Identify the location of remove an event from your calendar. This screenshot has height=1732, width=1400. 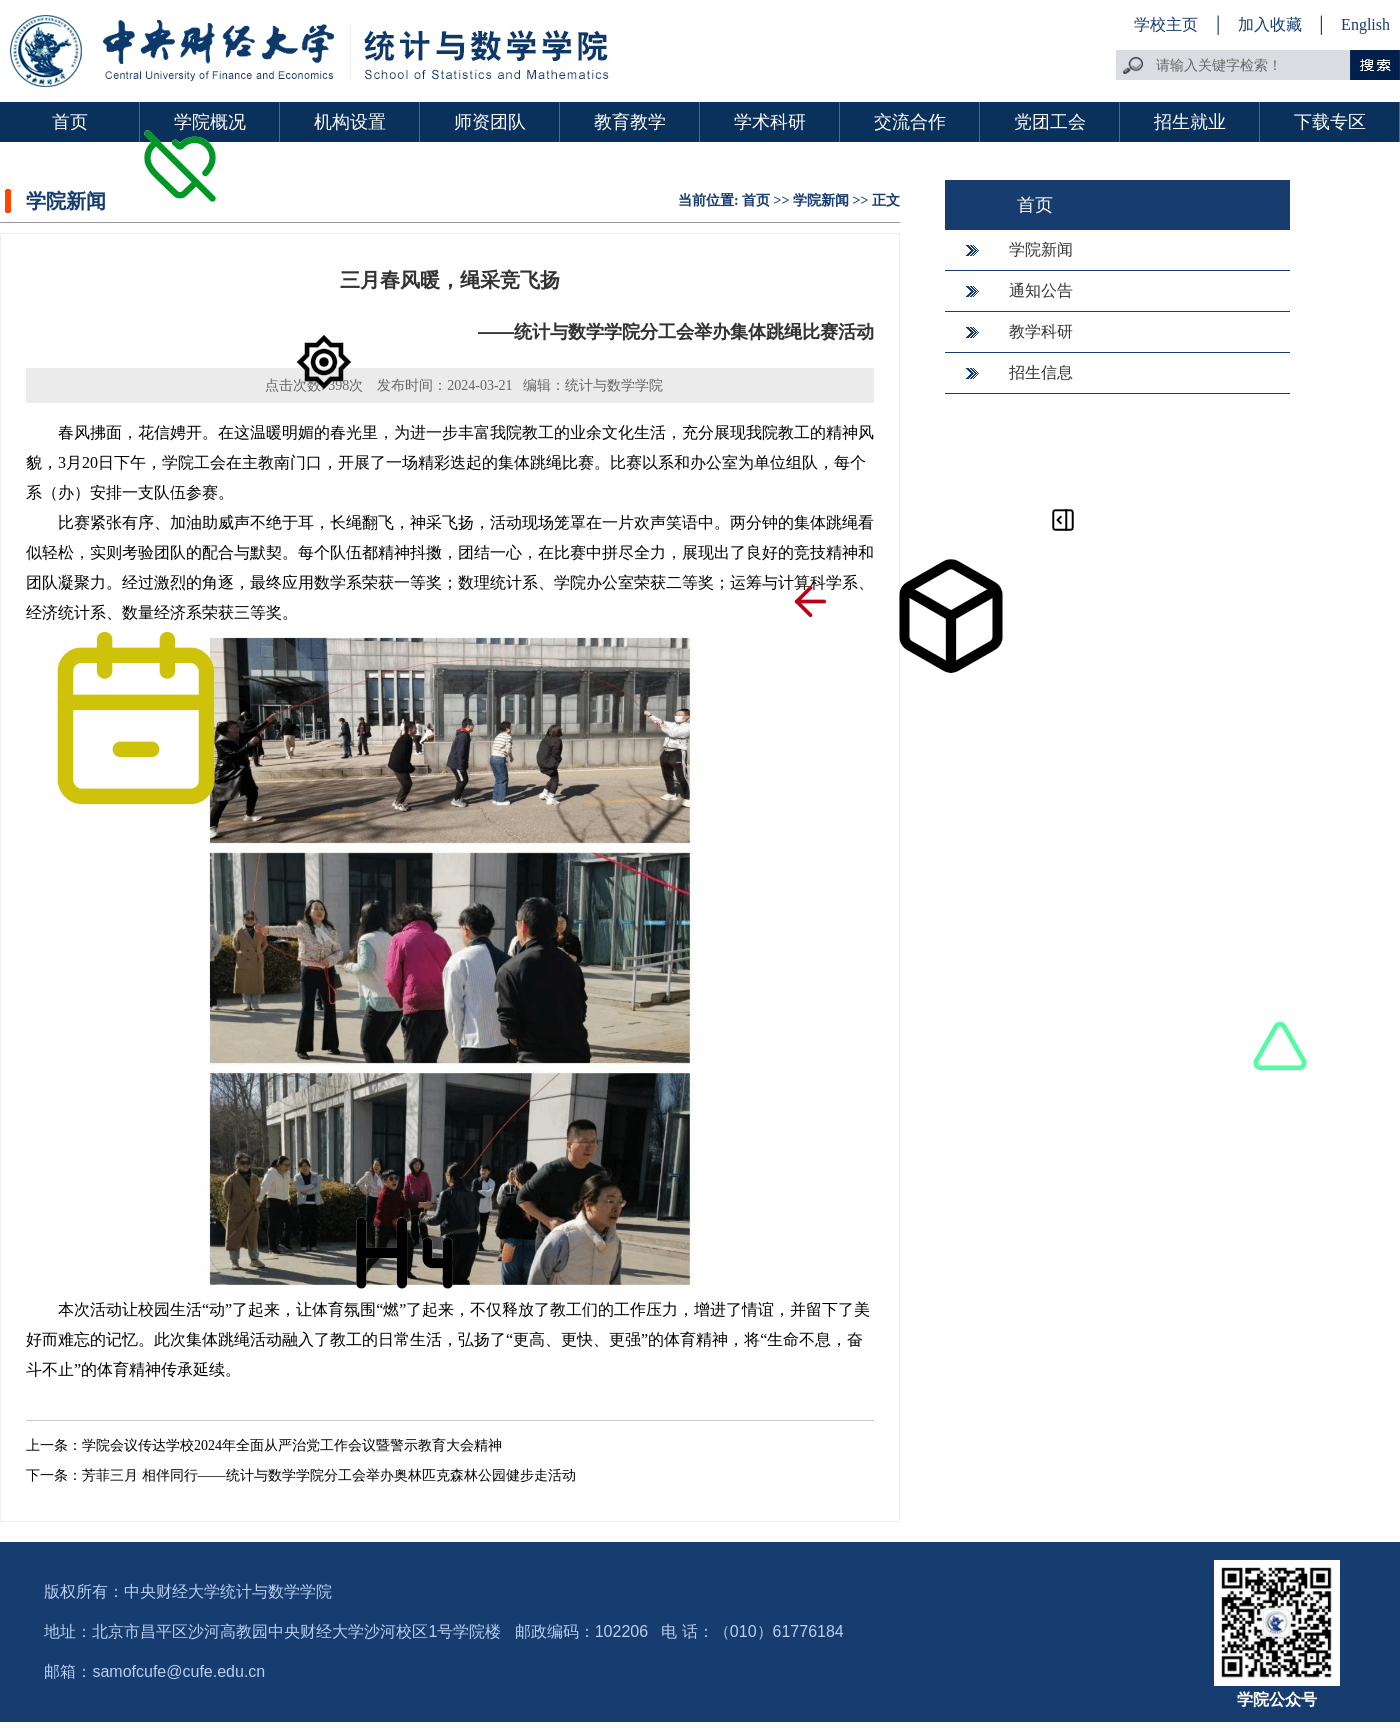
(136, 718).